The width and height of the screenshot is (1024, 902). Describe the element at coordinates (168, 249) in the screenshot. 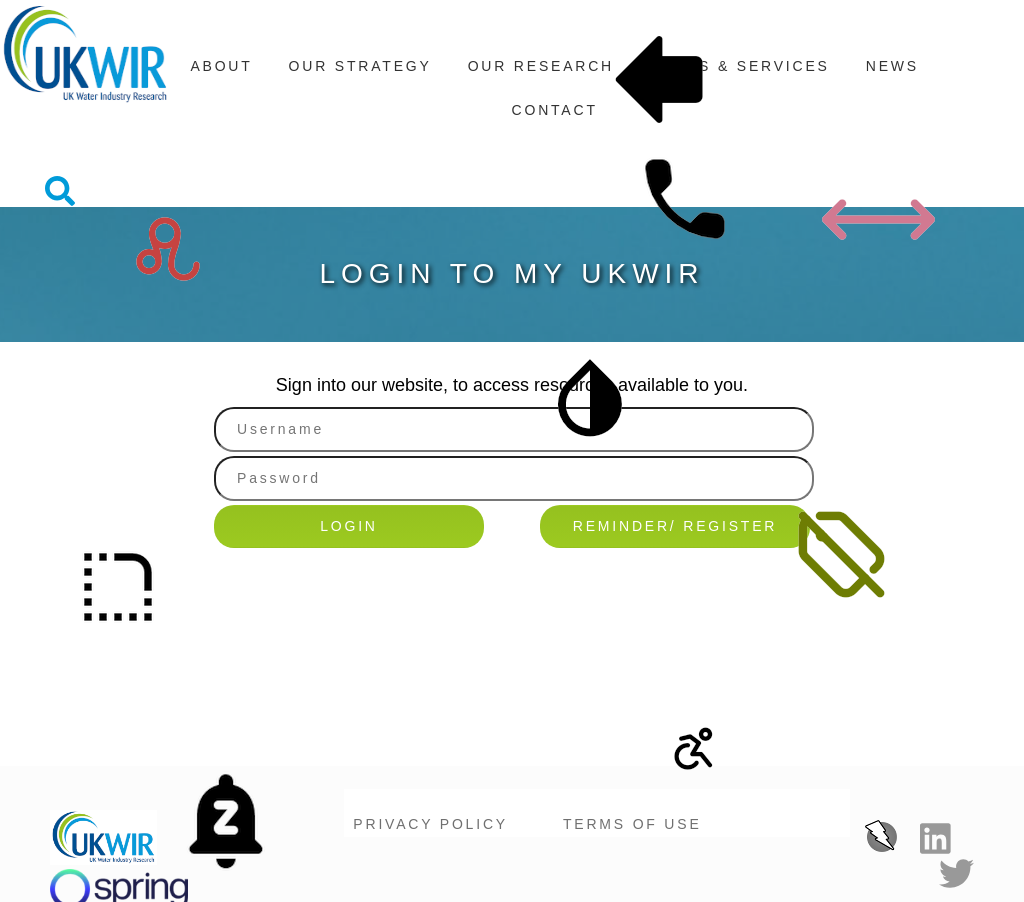

I see `indicates leo zodiac sign` at that location.